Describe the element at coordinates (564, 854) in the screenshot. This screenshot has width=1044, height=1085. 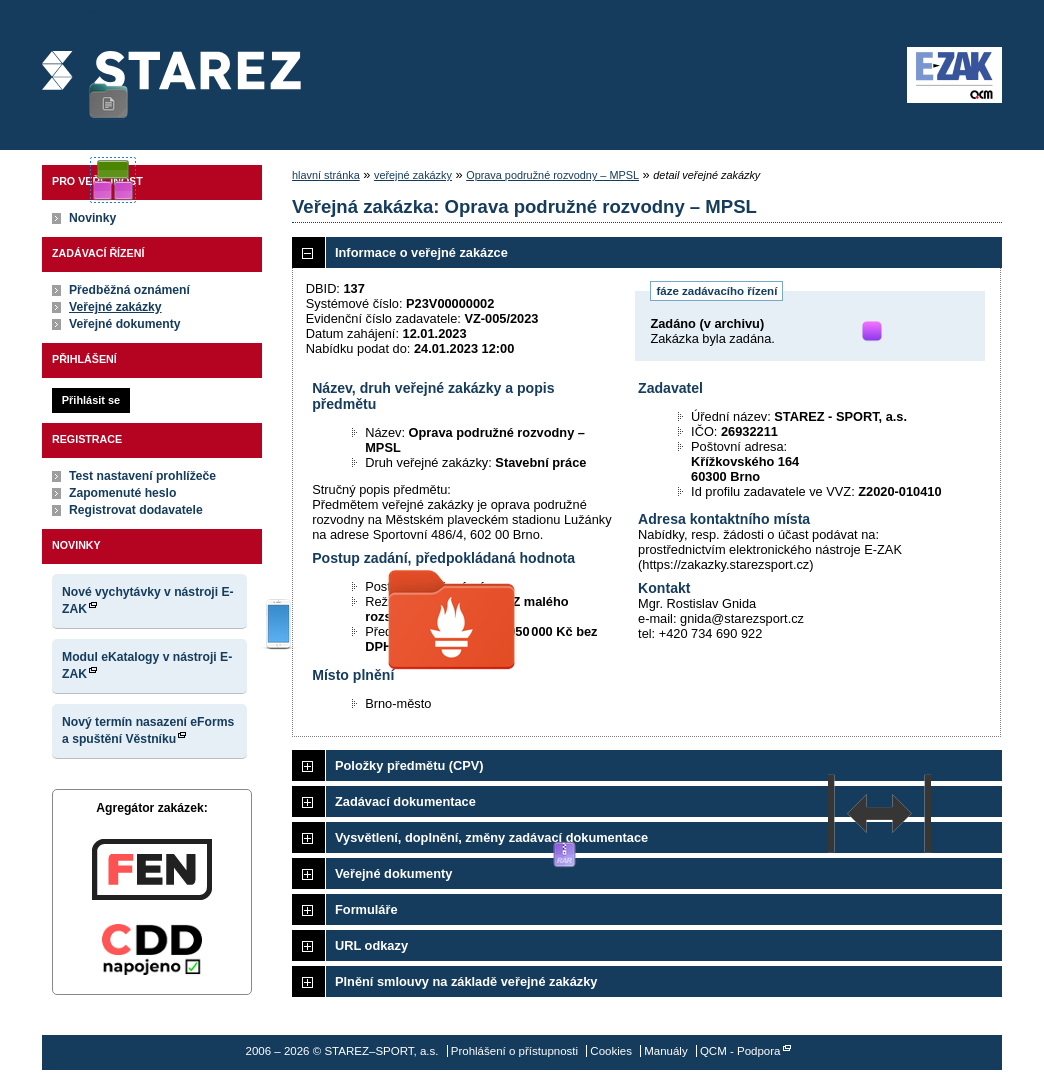
I see `a compressed RAR archive file` at that location.